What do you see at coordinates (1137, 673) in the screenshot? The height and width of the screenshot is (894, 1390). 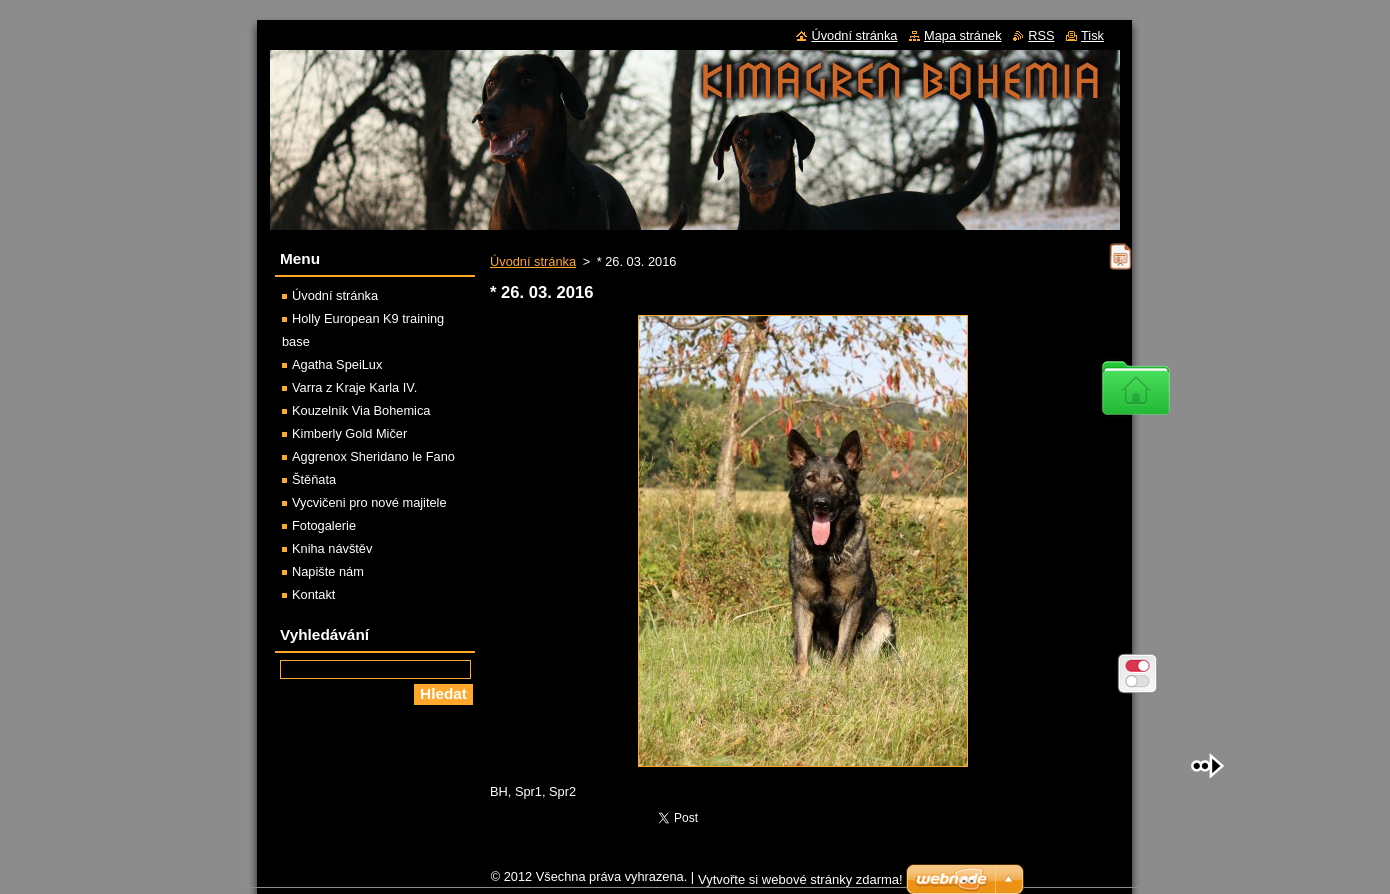 I see `open system settings or preferences` at bounding box center [1137, 673].